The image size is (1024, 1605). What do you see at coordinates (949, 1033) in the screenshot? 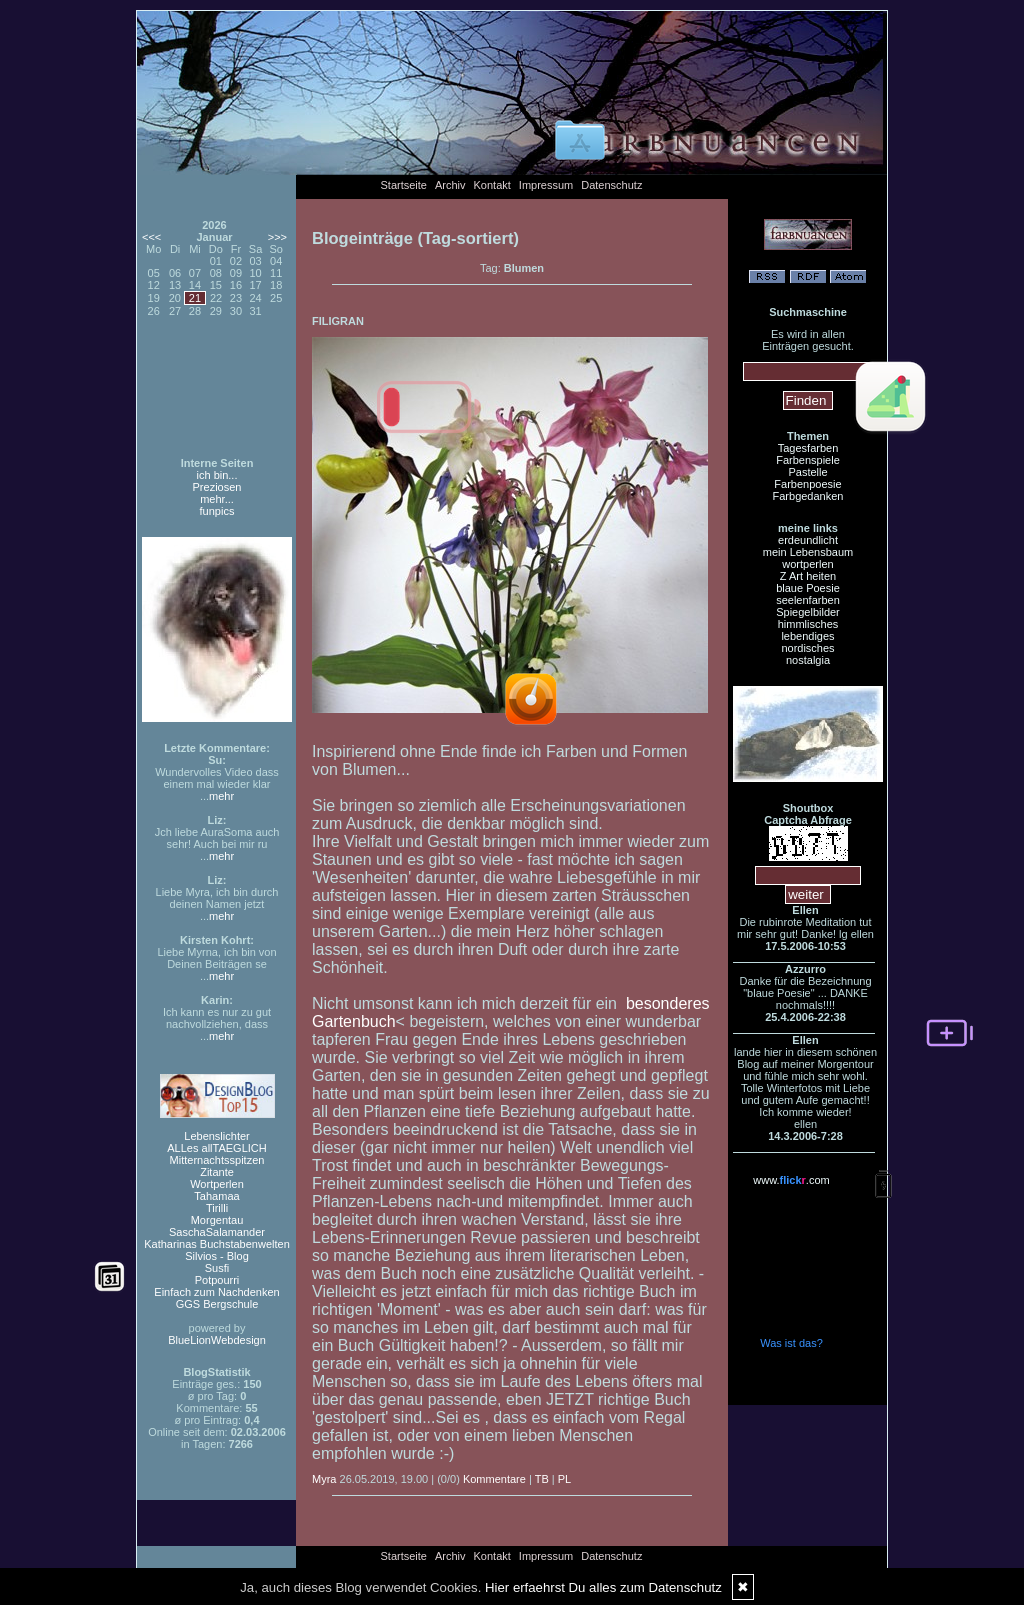
I see `add or extend battery life` at bounding box center [949, 1033].